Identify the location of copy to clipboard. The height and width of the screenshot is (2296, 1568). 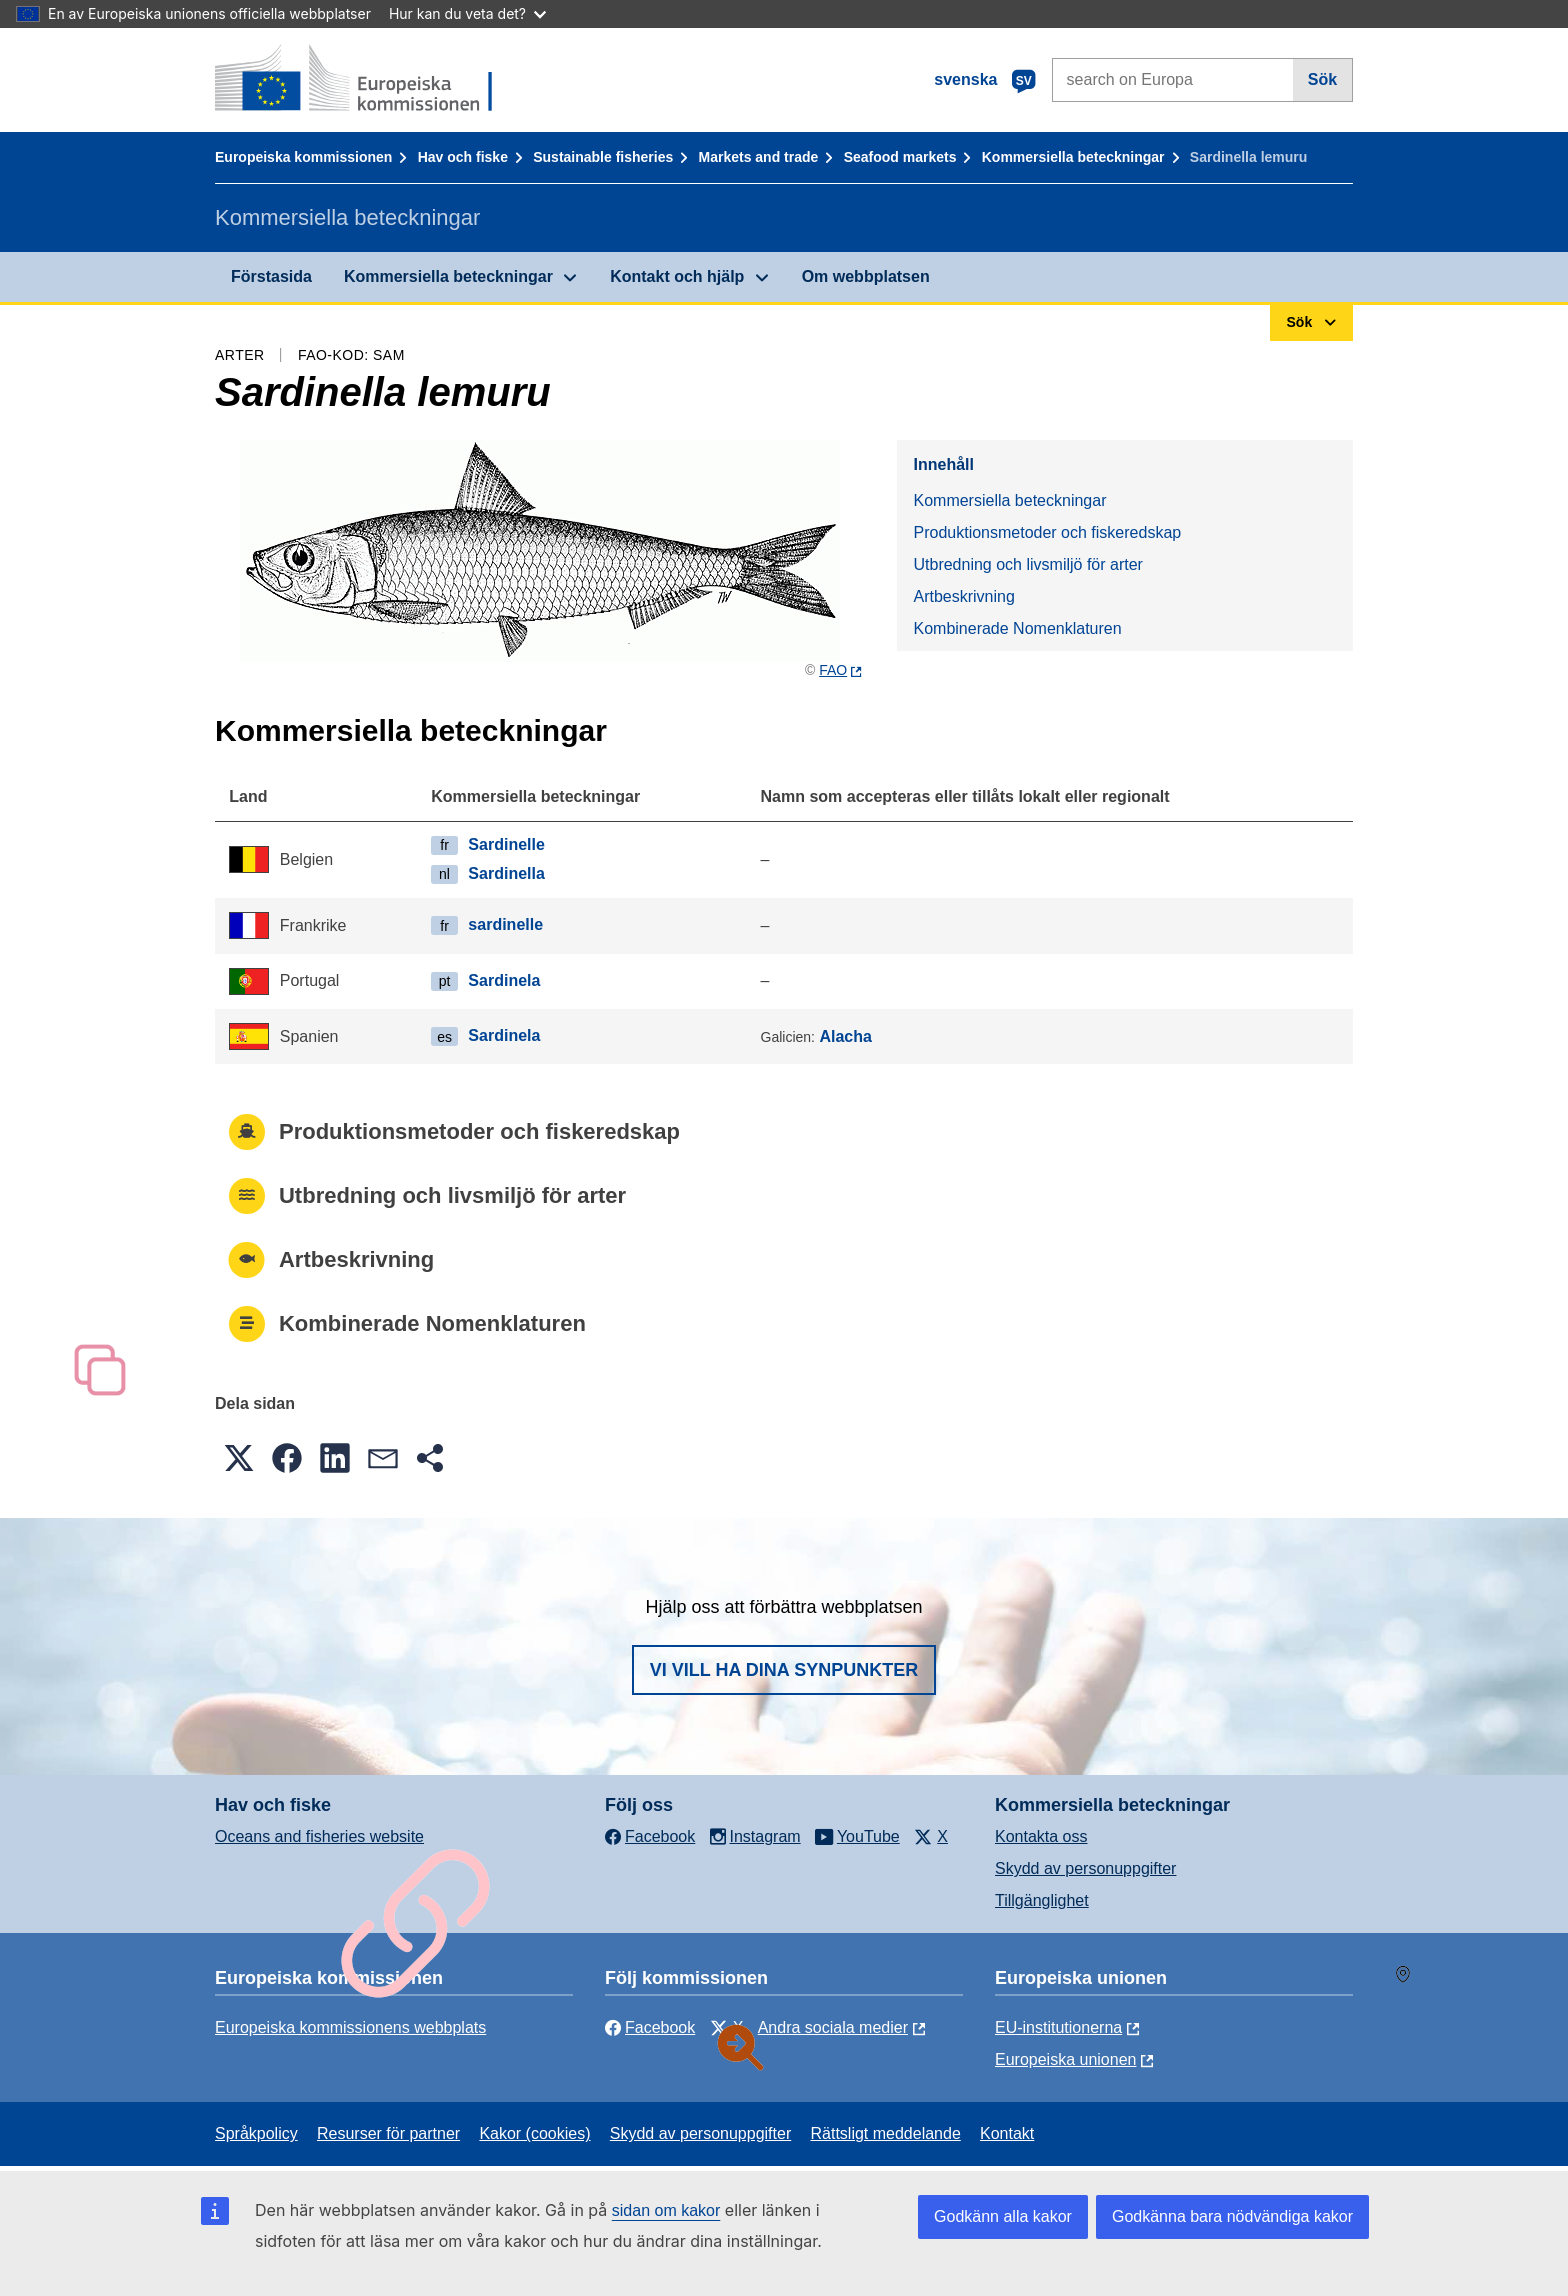
(100, 1370).